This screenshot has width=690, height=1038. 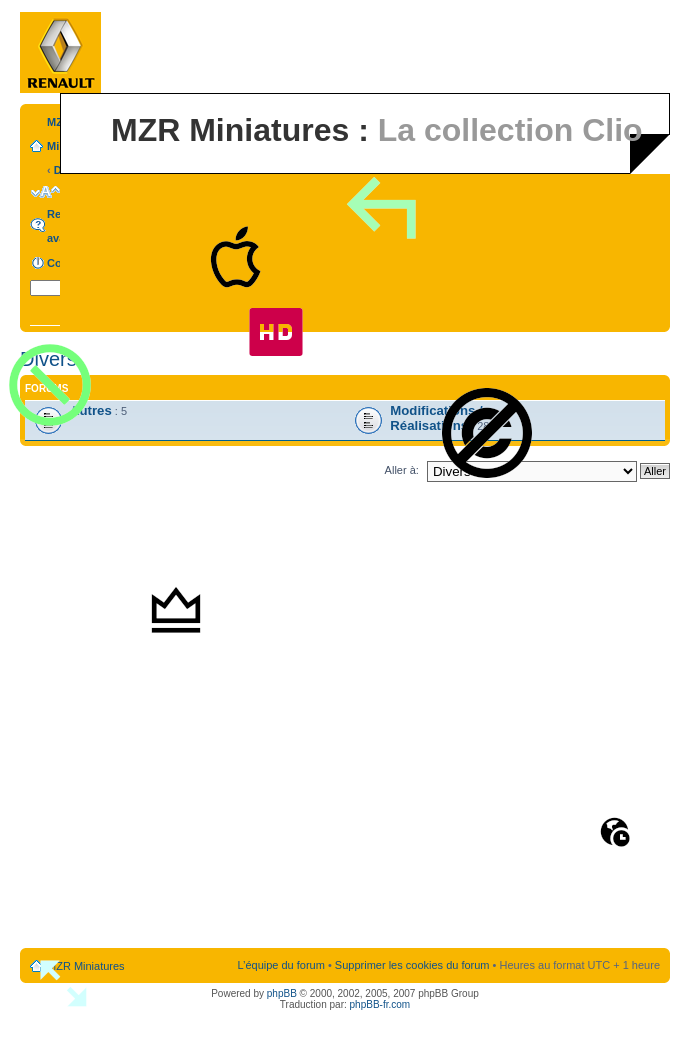 What do you see at coordinates (614, 831) in the screenshot?
I see `view or set time zone settings` at bounding box center [614, 831].